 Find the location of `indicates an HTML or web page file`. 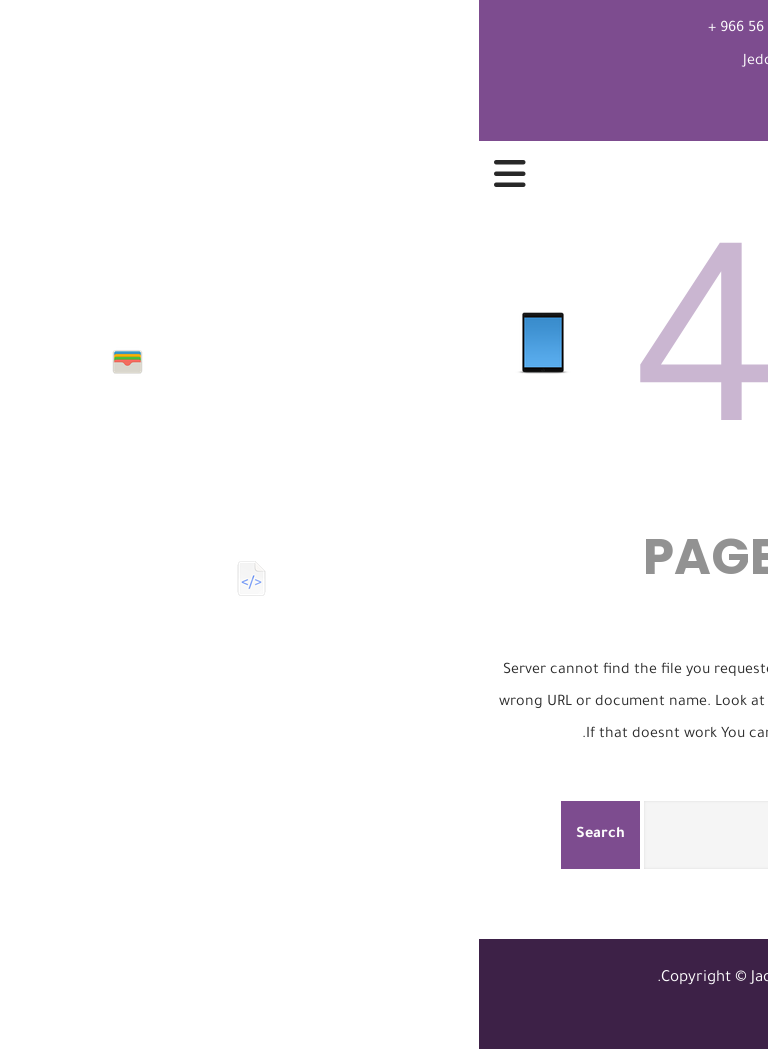

indicates an HTML or web page file is located at coordinates (251, 578).